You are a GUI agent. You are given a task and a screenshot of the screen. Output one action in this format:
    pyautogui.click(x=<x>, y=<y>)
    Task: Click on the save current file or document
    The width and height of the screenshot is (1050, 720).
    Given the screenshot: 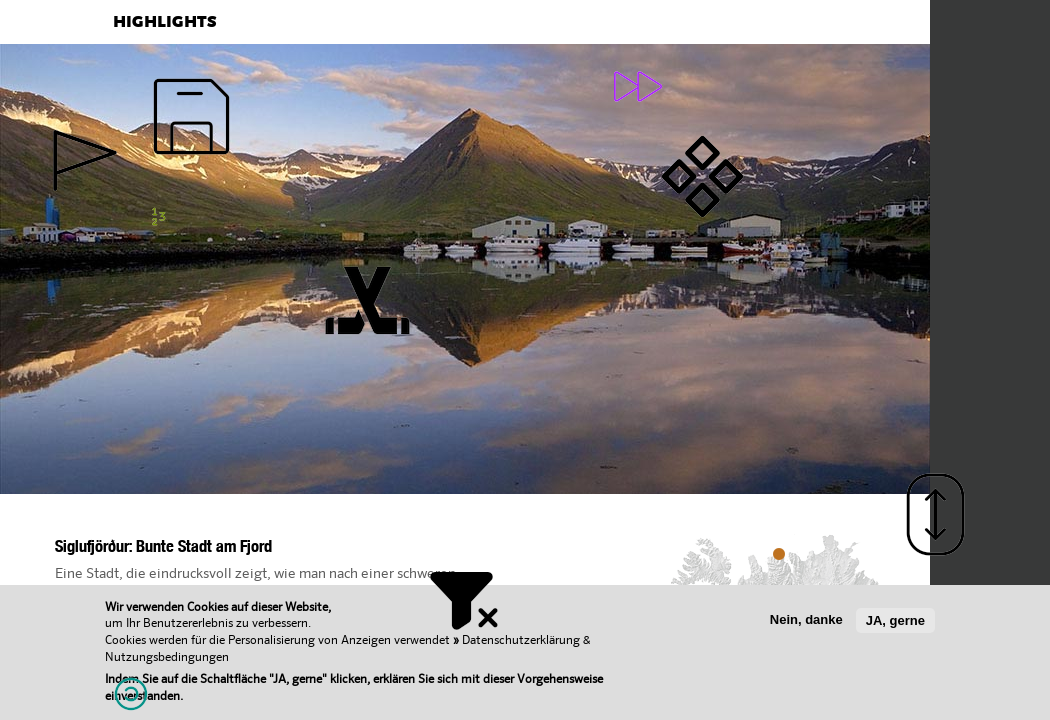 What is the action you would take?
    pyautogui.click(x=191, y=116)
    